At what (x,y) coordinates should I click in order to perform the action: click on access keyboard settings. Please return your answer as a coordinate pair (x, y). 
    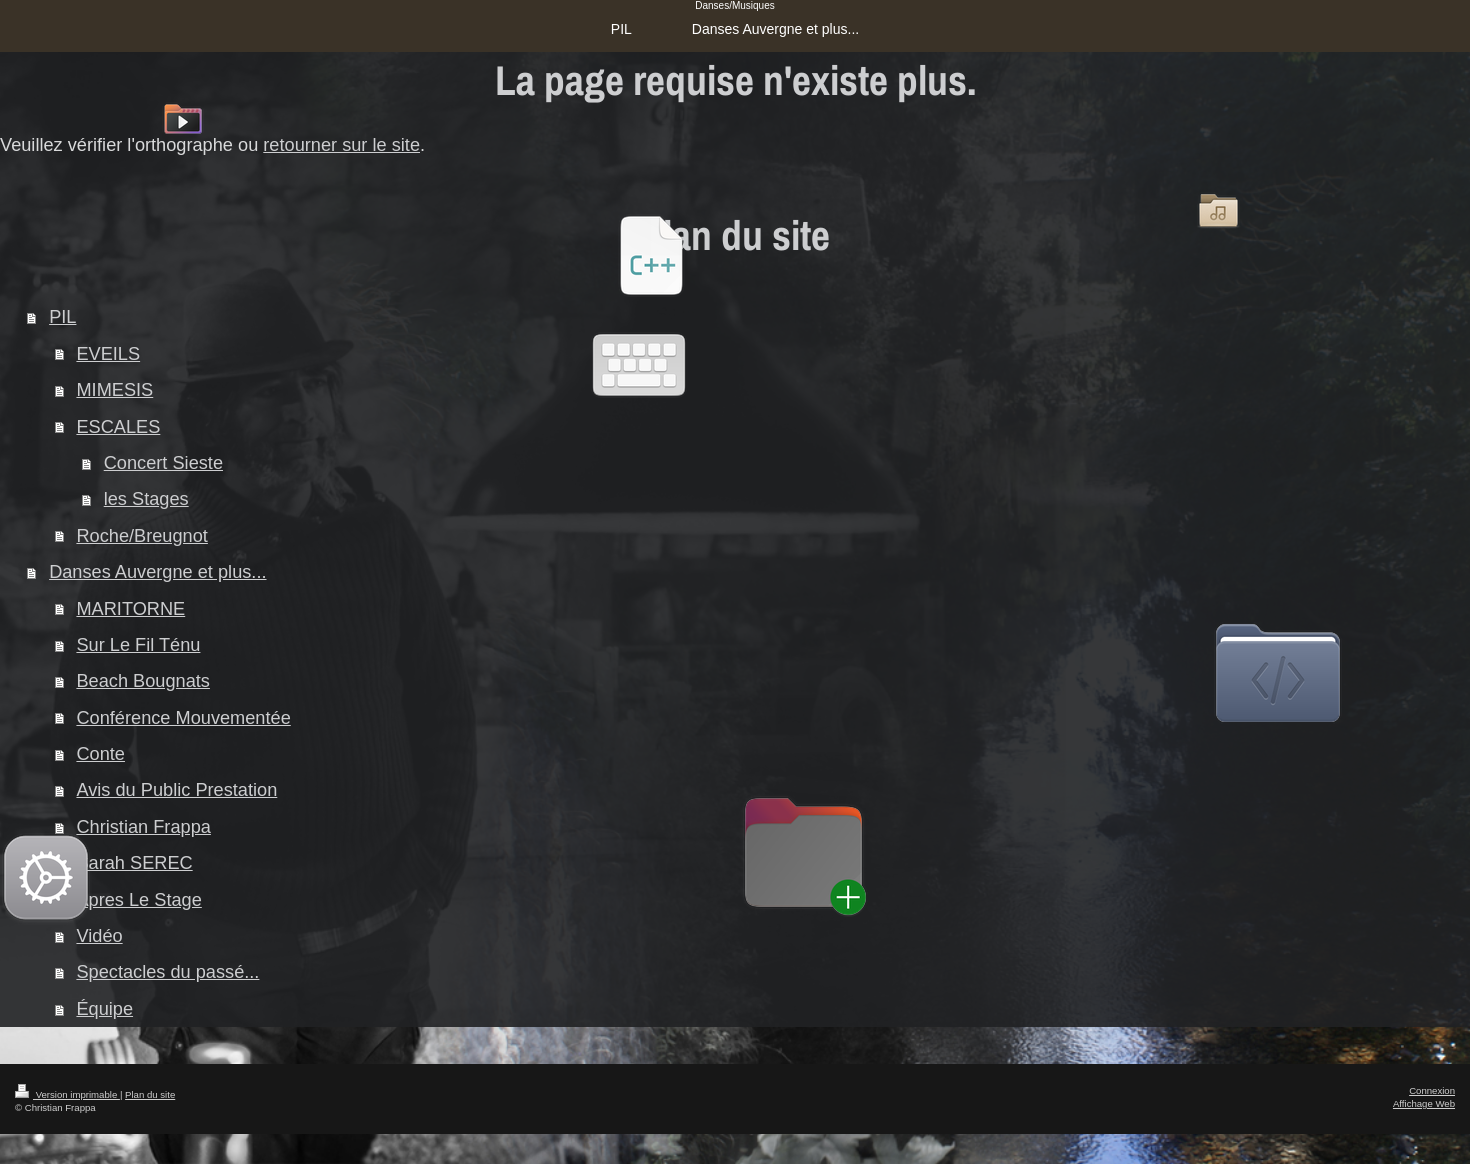
    Looking at the image, I should click on (639, 365).